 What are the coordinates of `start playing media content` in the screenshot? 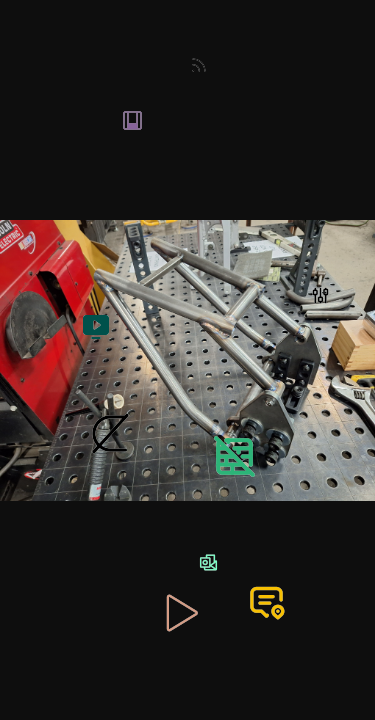 It's located at (178, 613).